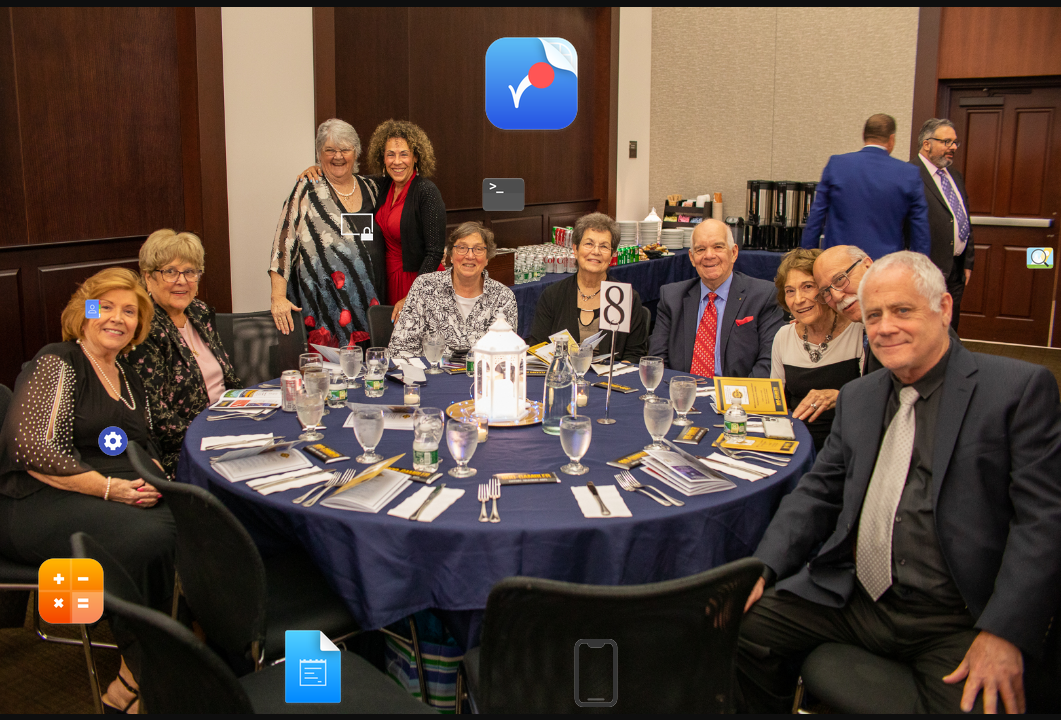 The width and height of the screenshot is (1061, 720). Describe the element at coordinates (71, 591) in the screenshot. I see `open pcb calculator app` at that location.